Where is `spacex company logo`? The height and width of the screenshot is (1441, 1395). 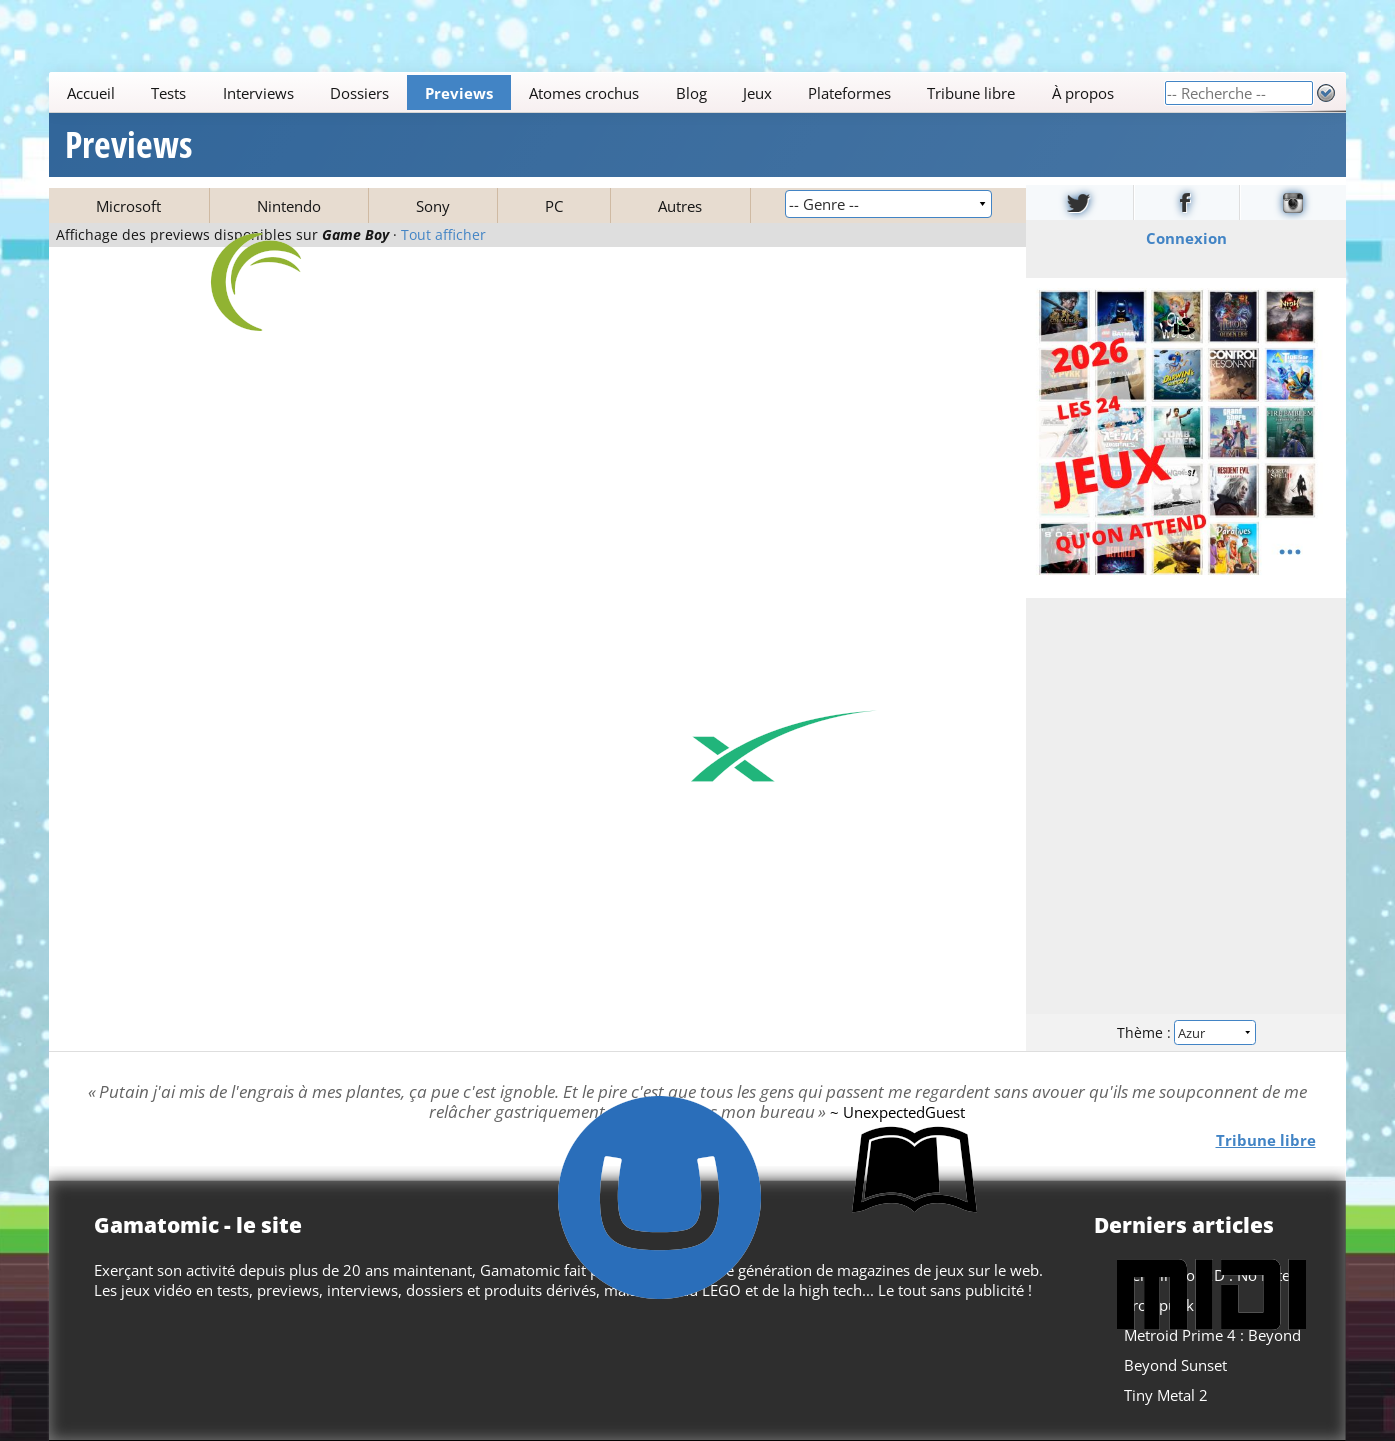
spacex company logo is located at coordinates (784, 746).